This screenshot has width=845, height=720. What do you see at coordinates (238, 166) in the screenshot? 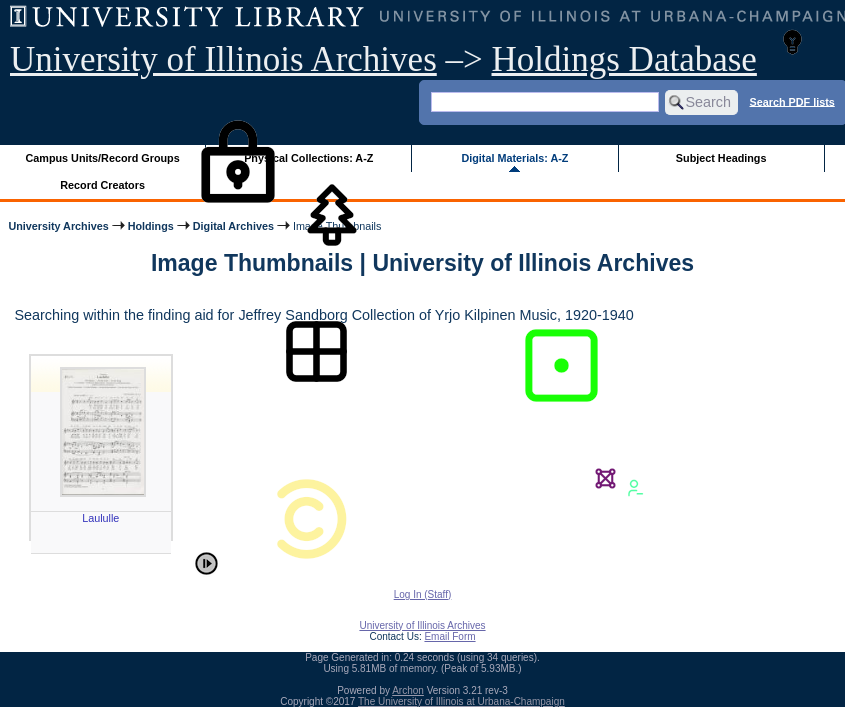
I see `access security or password settings` at bounding box center [238, 166].